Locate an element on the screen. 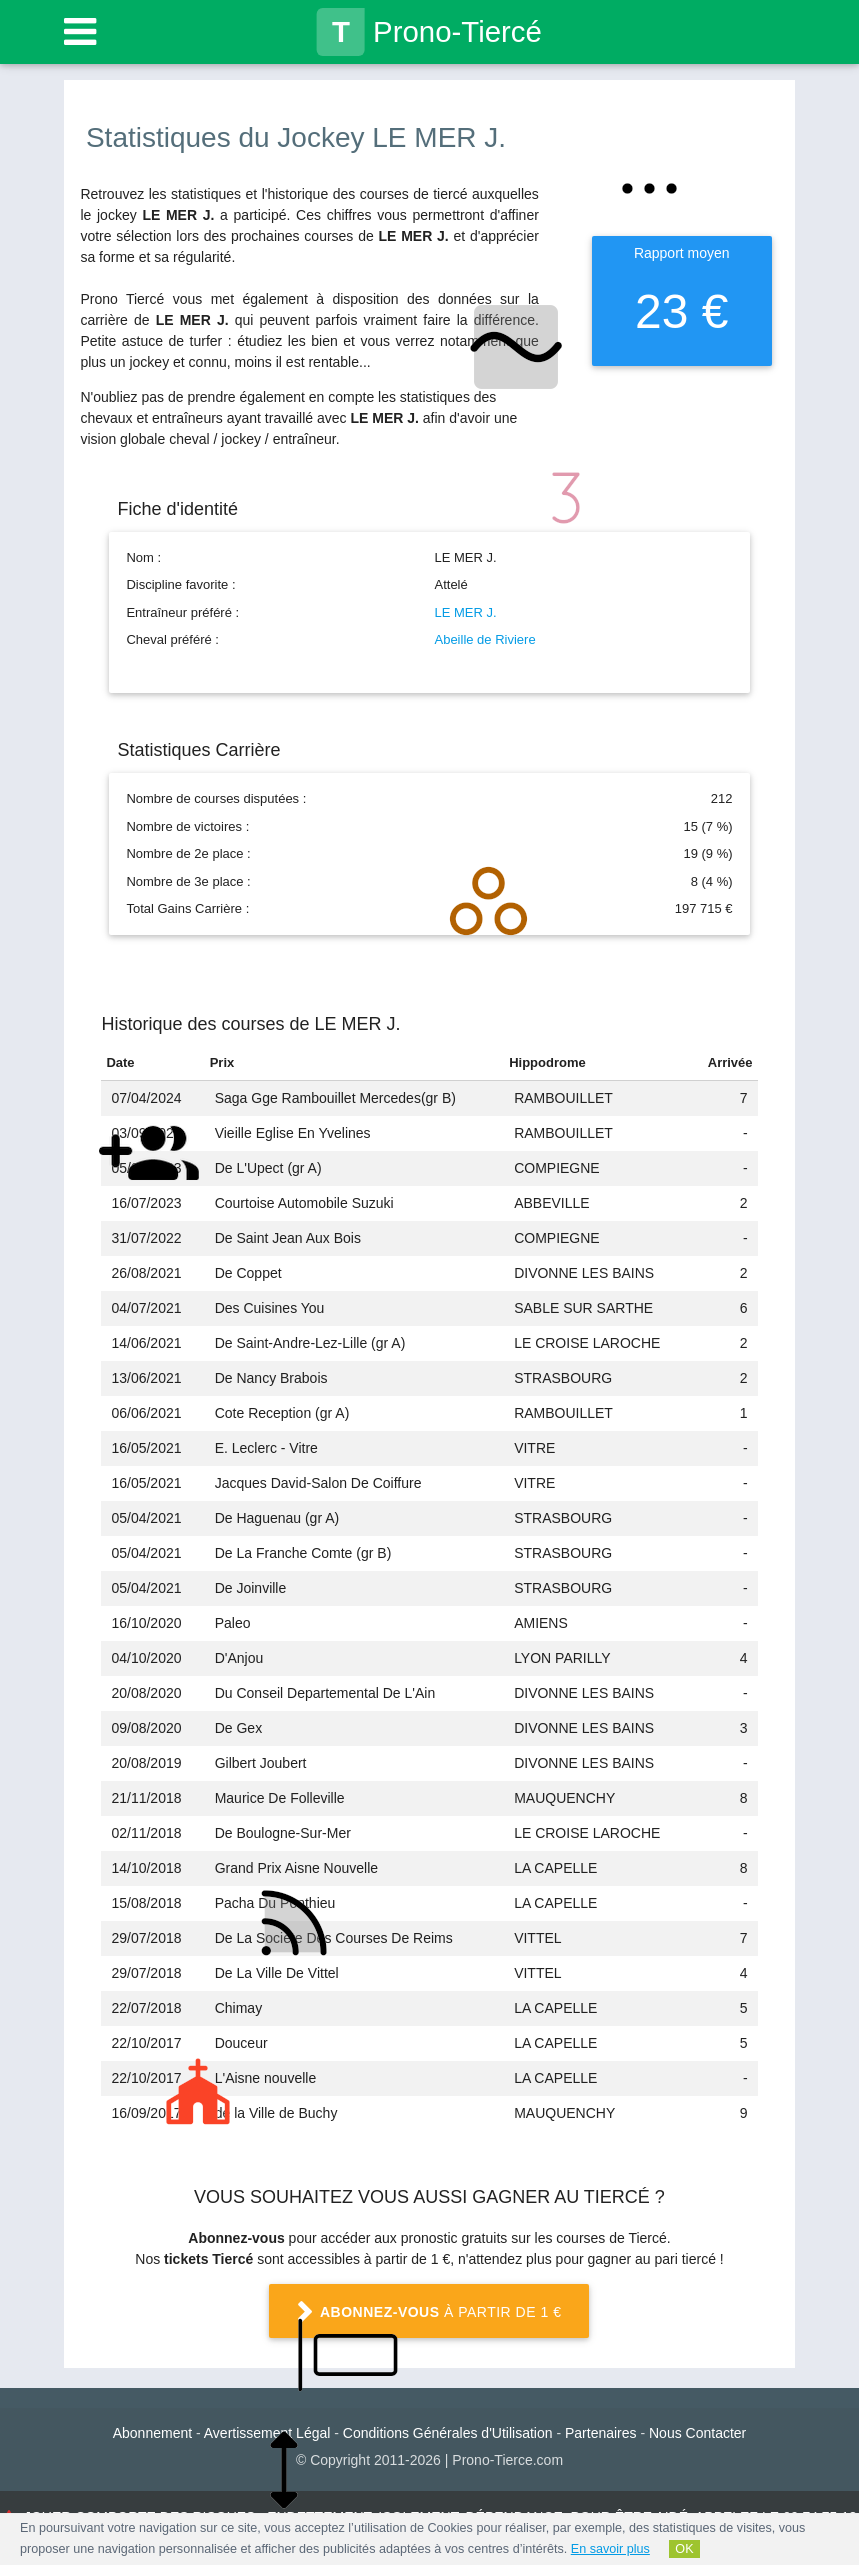  view nearby churches or places of worship is located at coordinates (198, 2095).